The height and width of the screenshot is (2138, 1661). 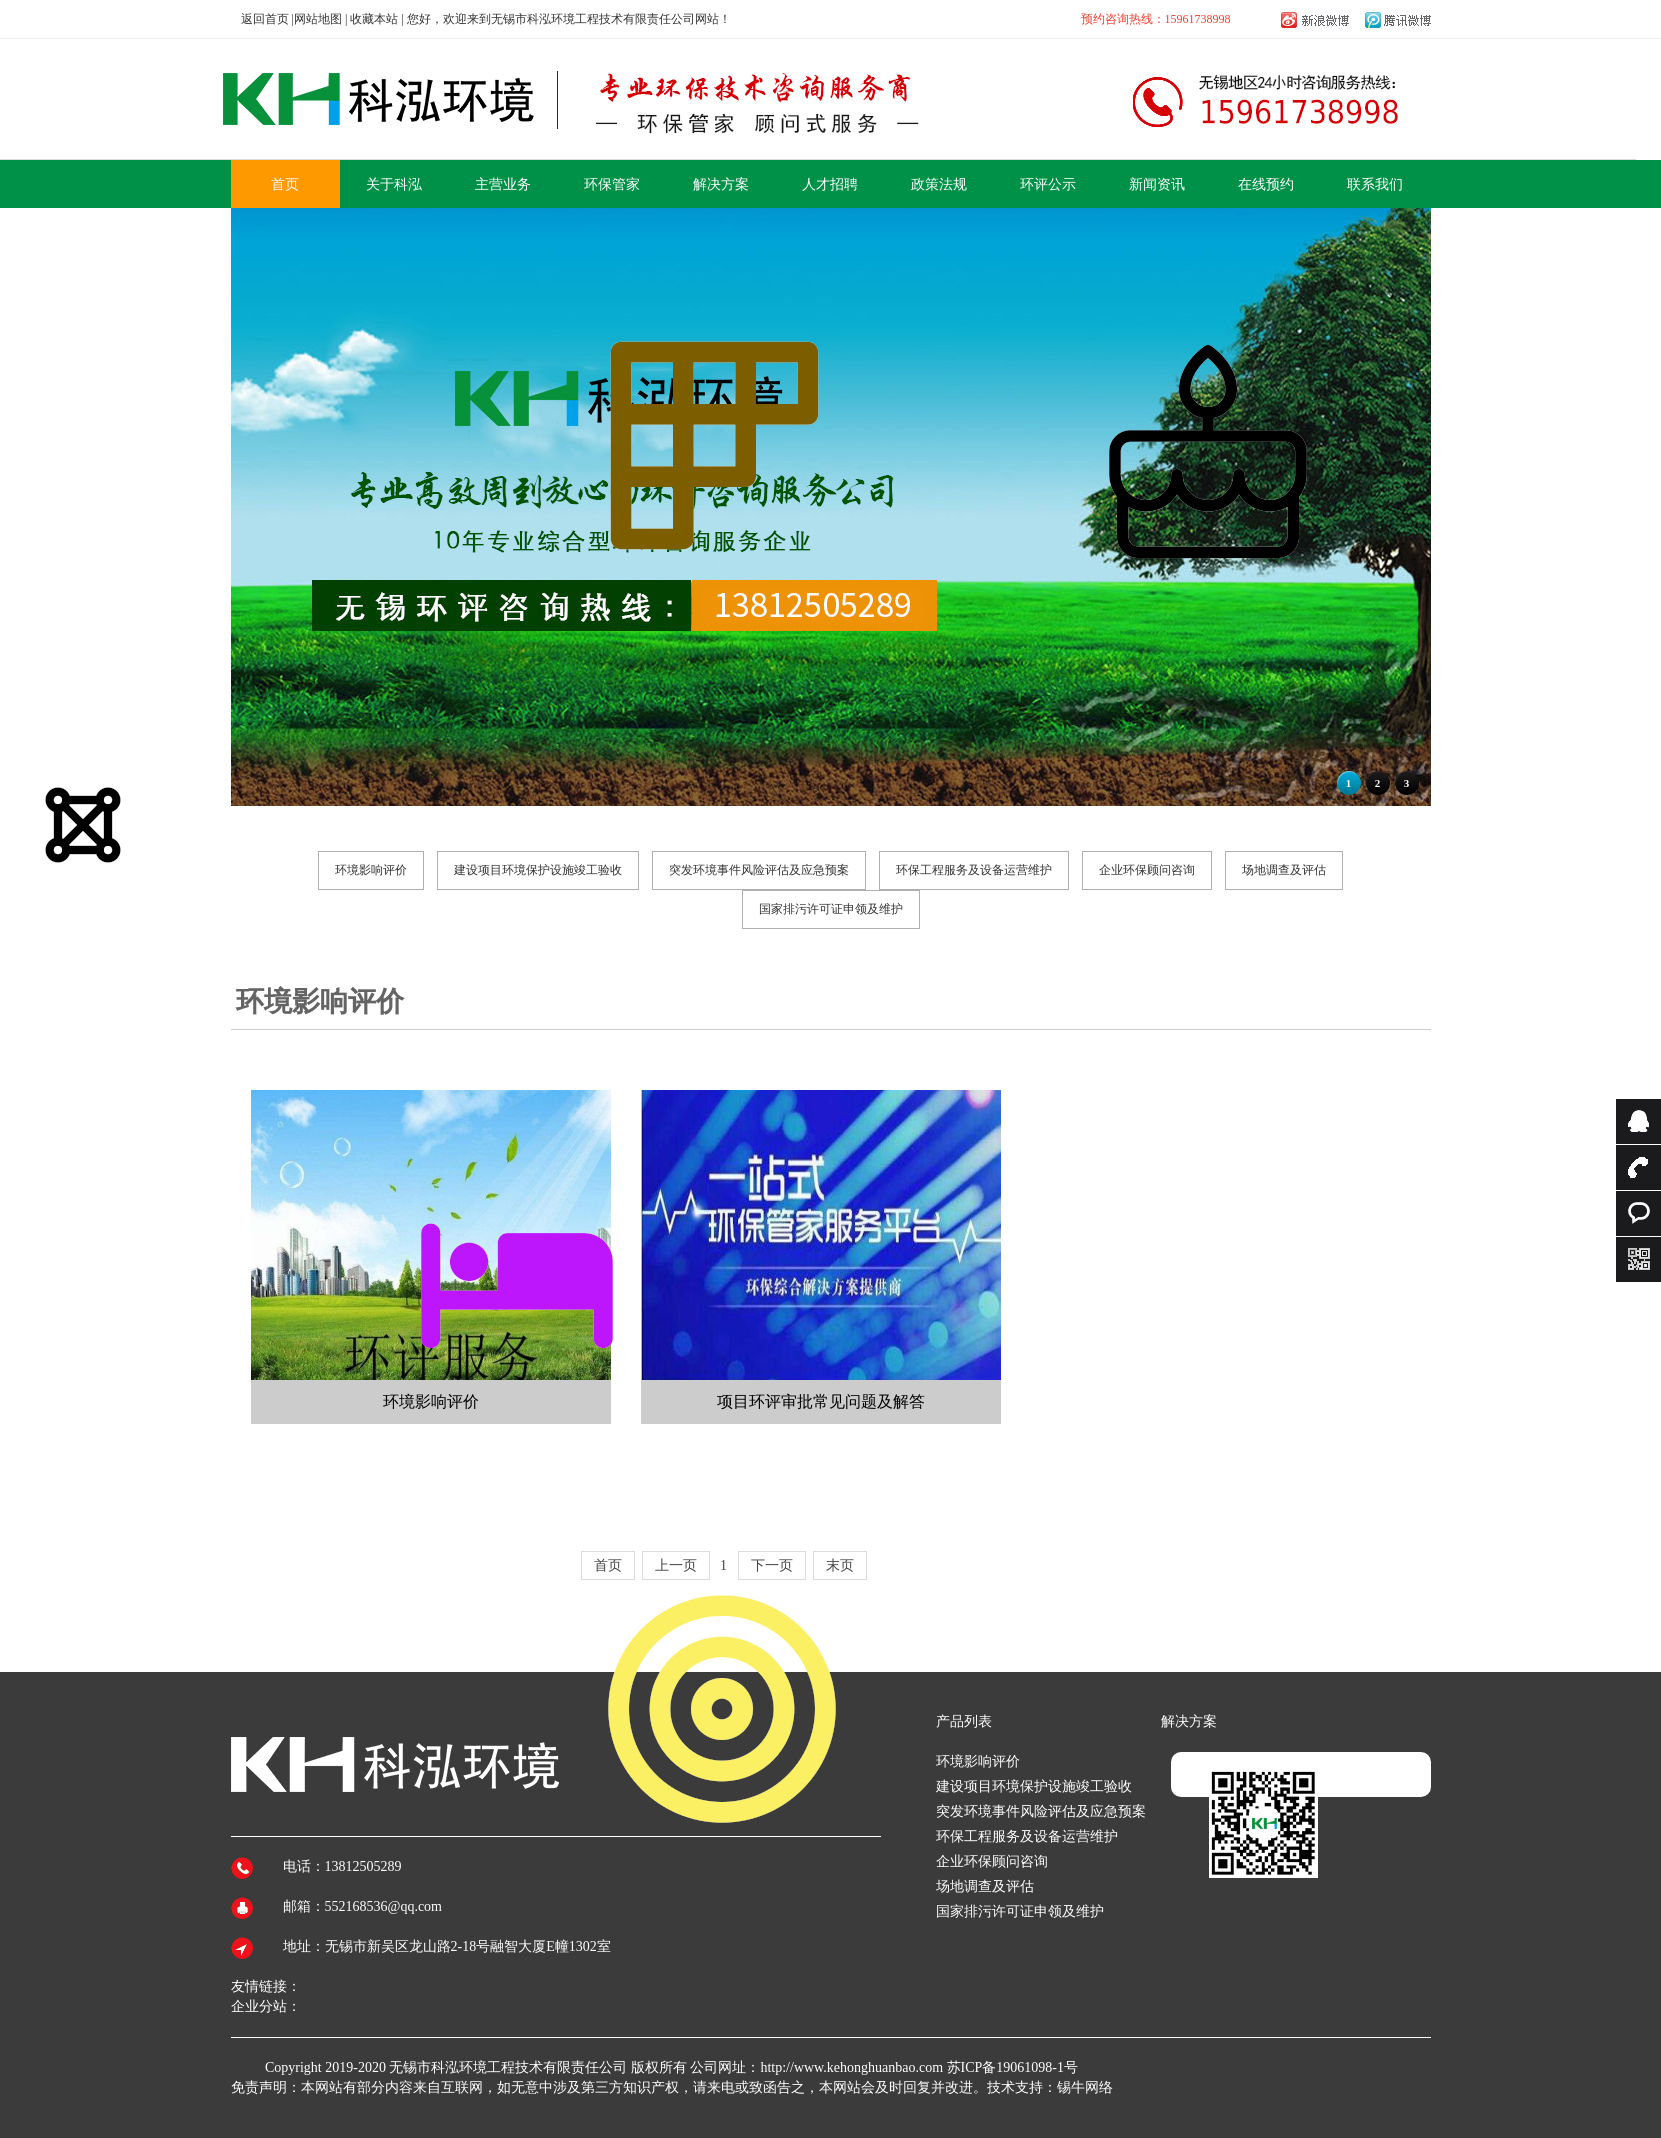 What do you see at coordinates (1208, 467) in the screenshot?
I see `view birthday or celebration reminders` at bounding box center [1208, 467].